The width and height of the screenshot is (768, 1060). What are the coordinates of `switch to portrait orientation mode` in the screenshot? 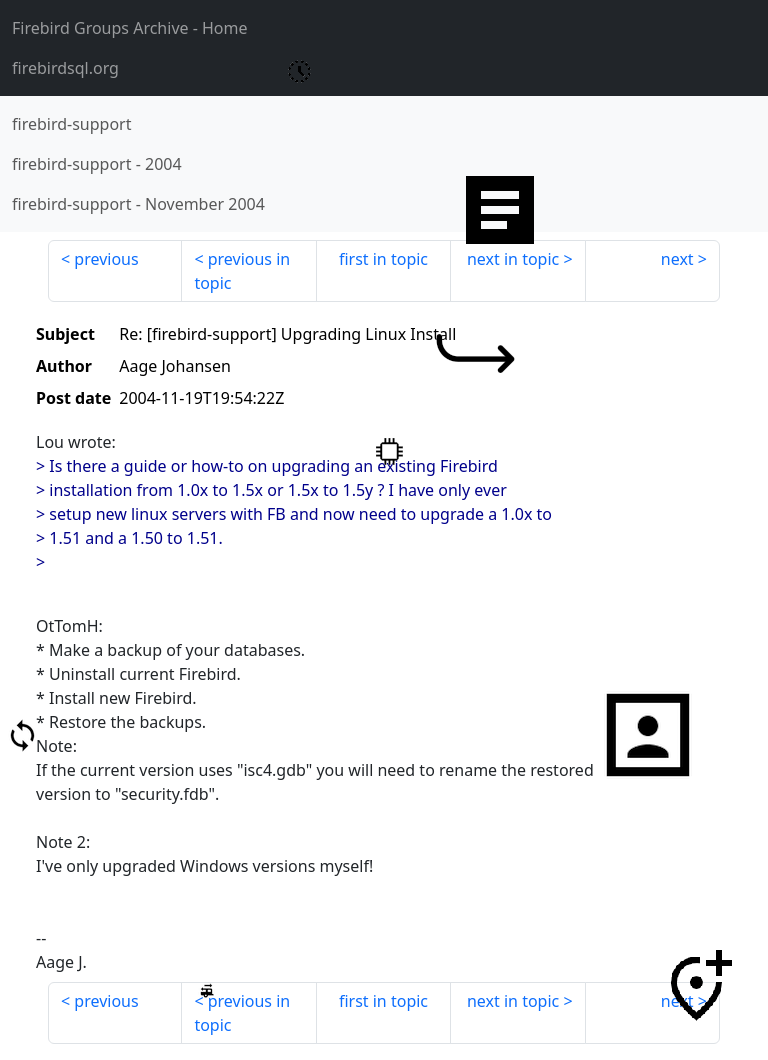 It's located at (648, 735).